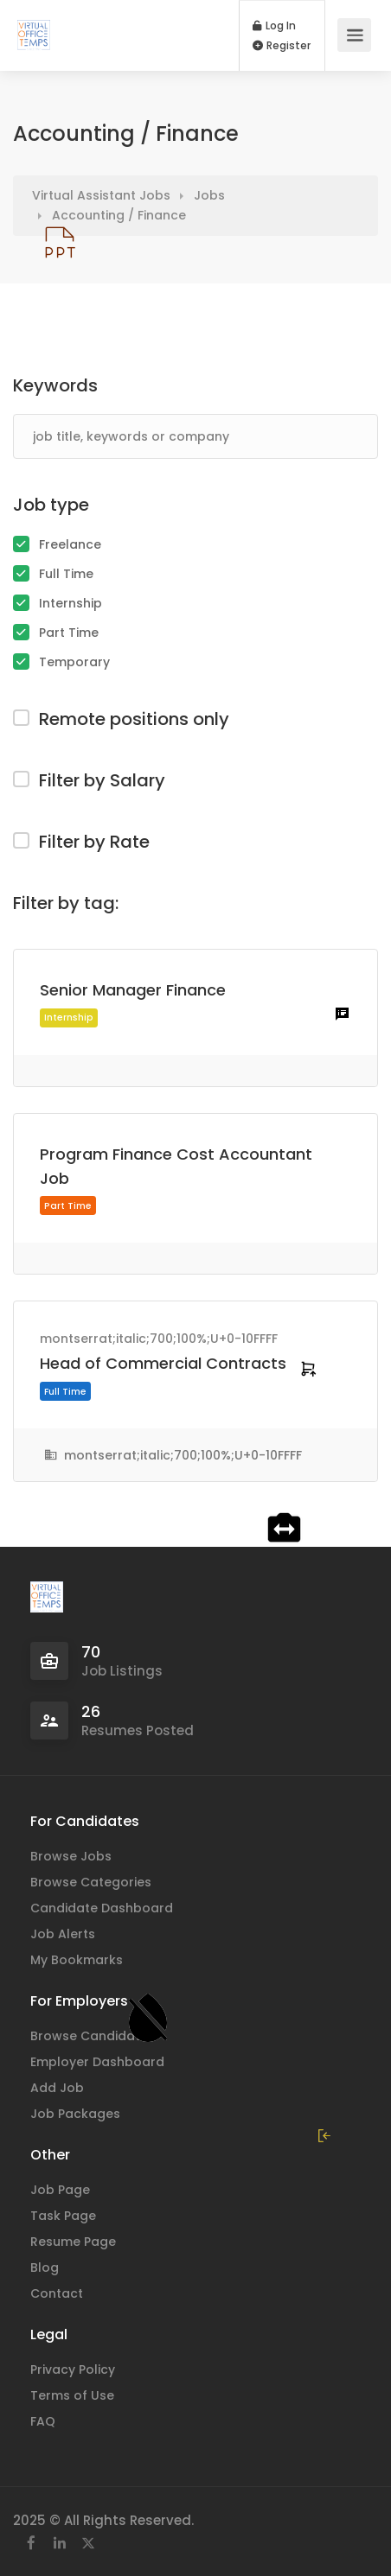 The image size is (391, 2576). What do you see at coordinates (60, 244) in the screenshot?
I see `open a PowerPoint presentation file` at bounding box center [60, 244].